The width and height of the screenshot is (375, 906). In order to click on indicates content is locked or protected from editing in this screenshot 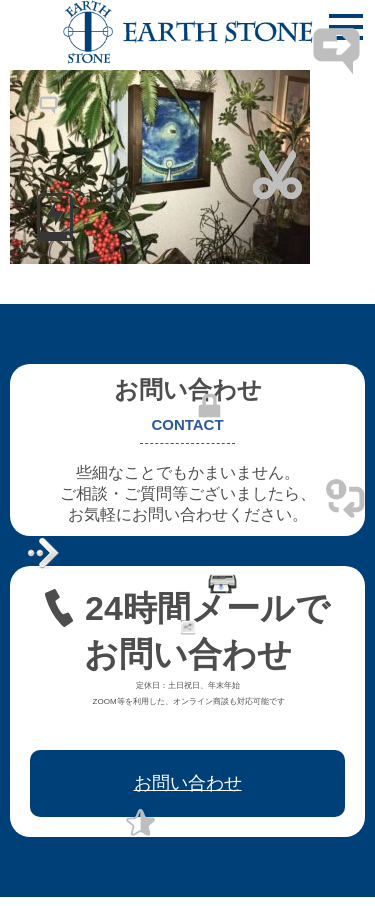, I will do `click(209, 406)`.